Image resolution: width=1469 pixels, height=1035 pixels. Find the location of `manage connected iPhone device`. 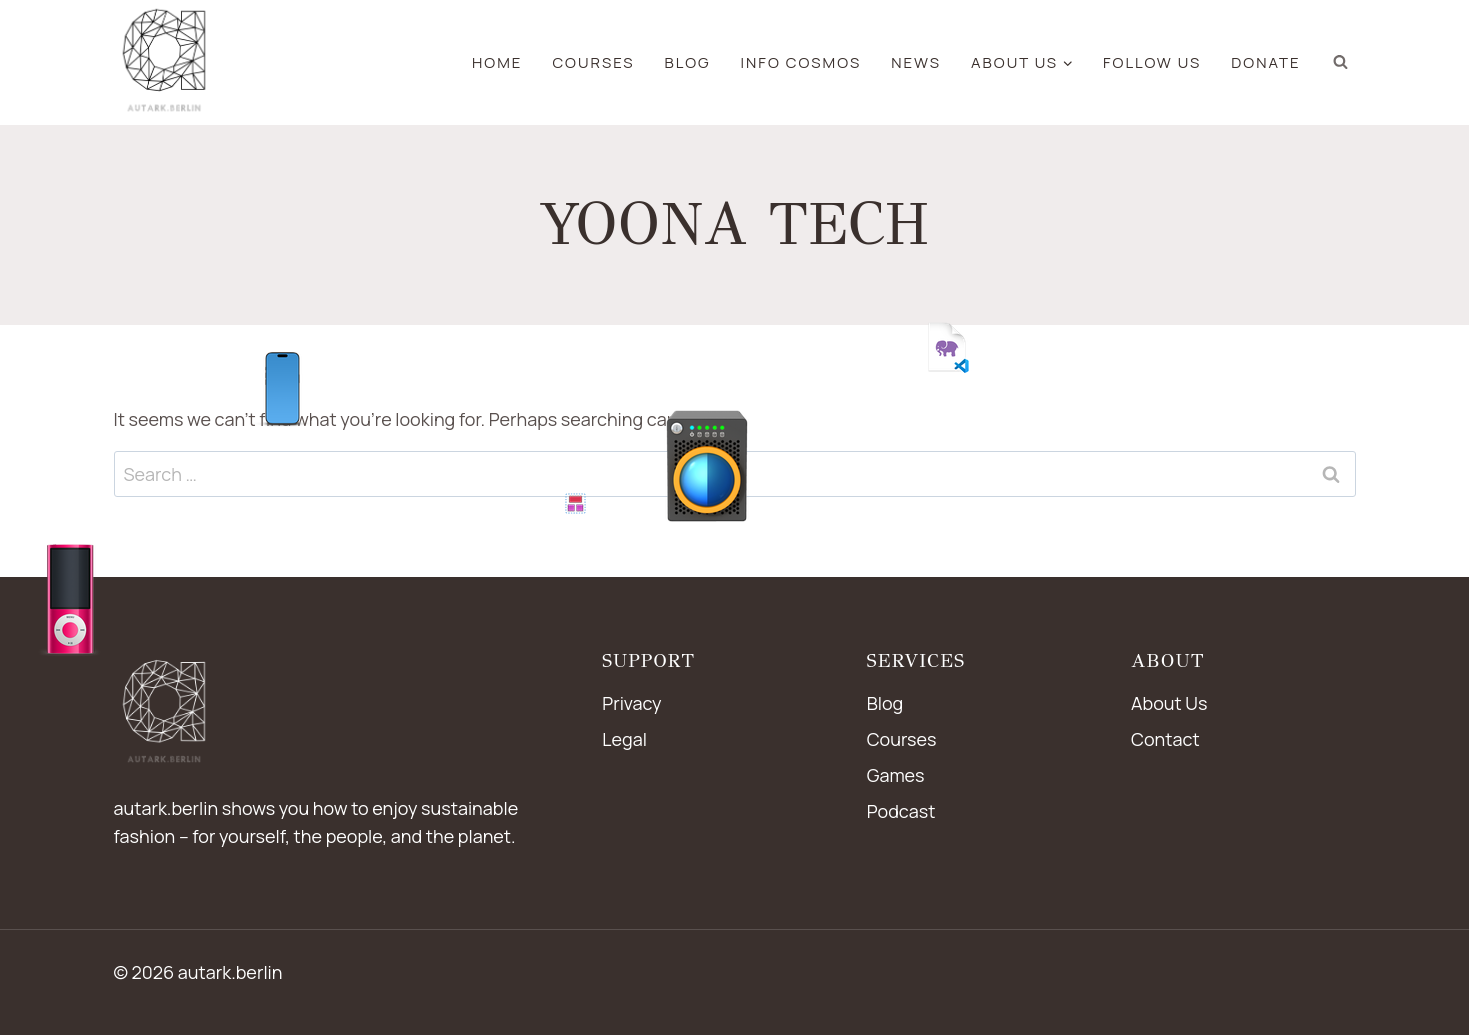

manage connected iPhone device is located at coordinates (282, 389).